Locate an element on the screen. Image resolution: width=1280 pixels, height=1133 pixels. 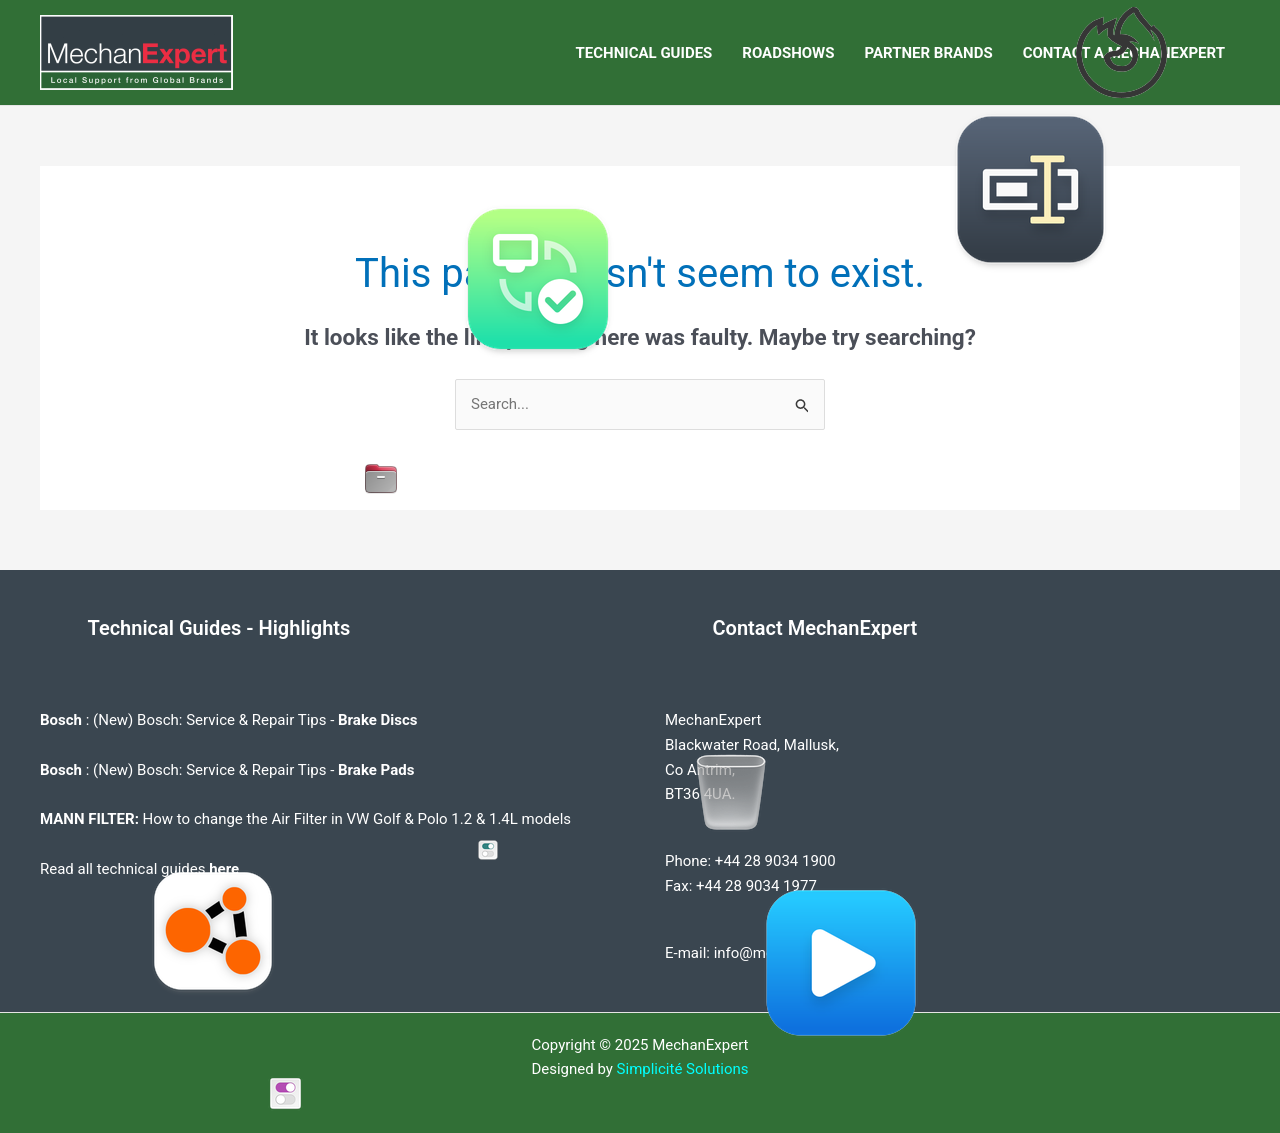
open bulky app for batch file renaming is located at coordinates (1030, 189).